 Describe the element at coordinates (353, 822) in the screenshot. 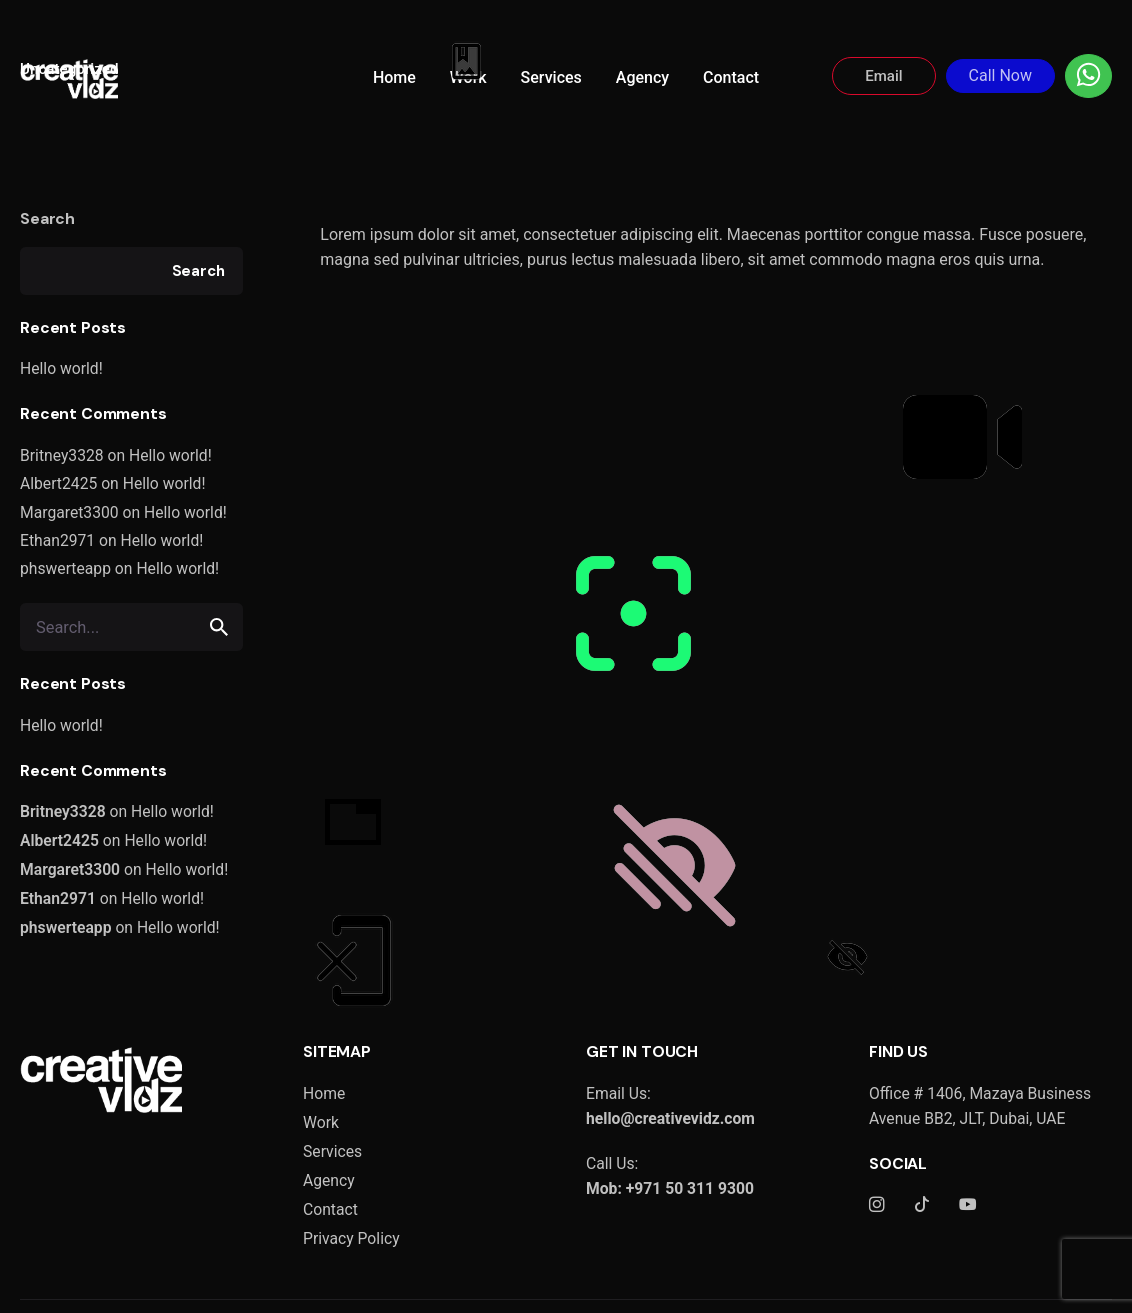

I see `open a new browser tab` at that location.